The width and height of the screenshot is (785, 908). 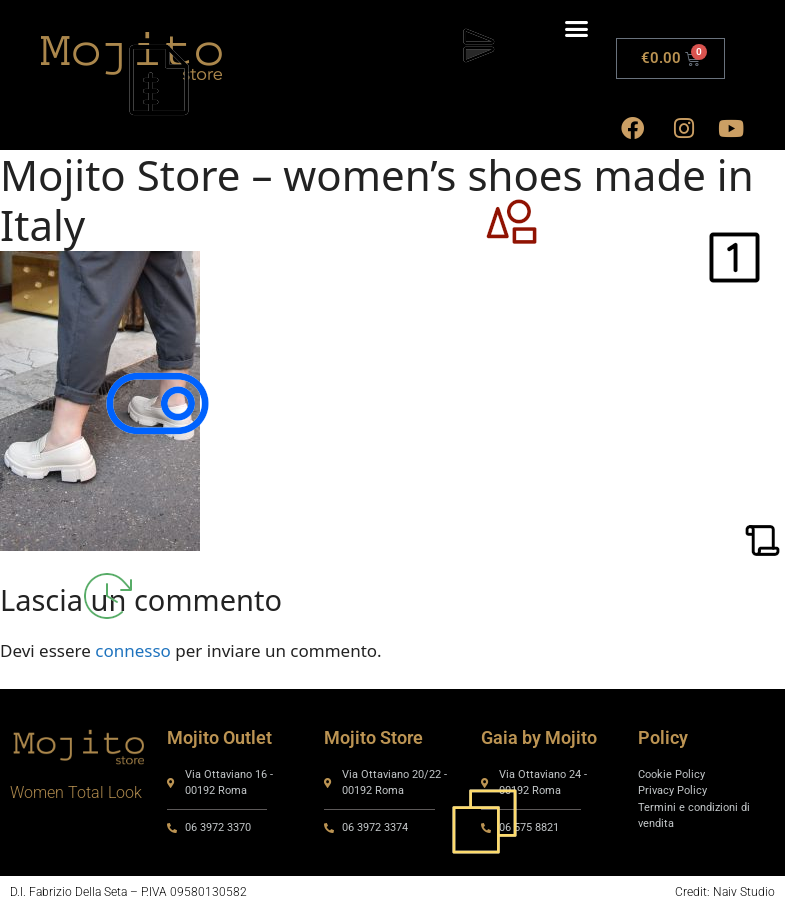 I want to click on copy to clipboard, so click(x=484, y=821).